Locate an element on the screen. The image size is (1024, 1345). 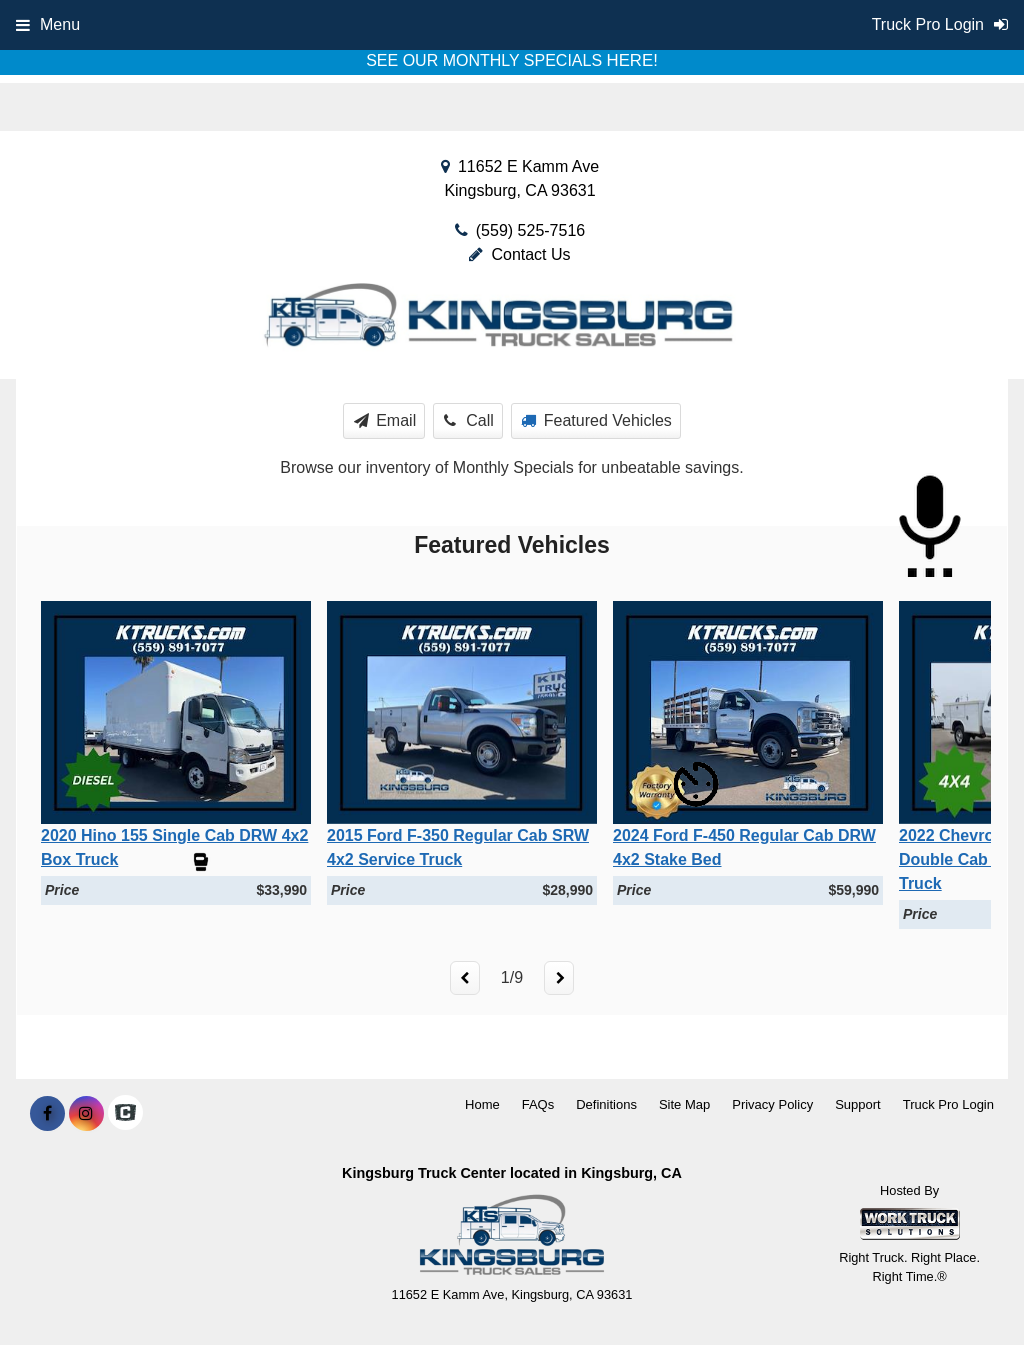
access martial arts or combat sports content is located at coordinates (201, 862).